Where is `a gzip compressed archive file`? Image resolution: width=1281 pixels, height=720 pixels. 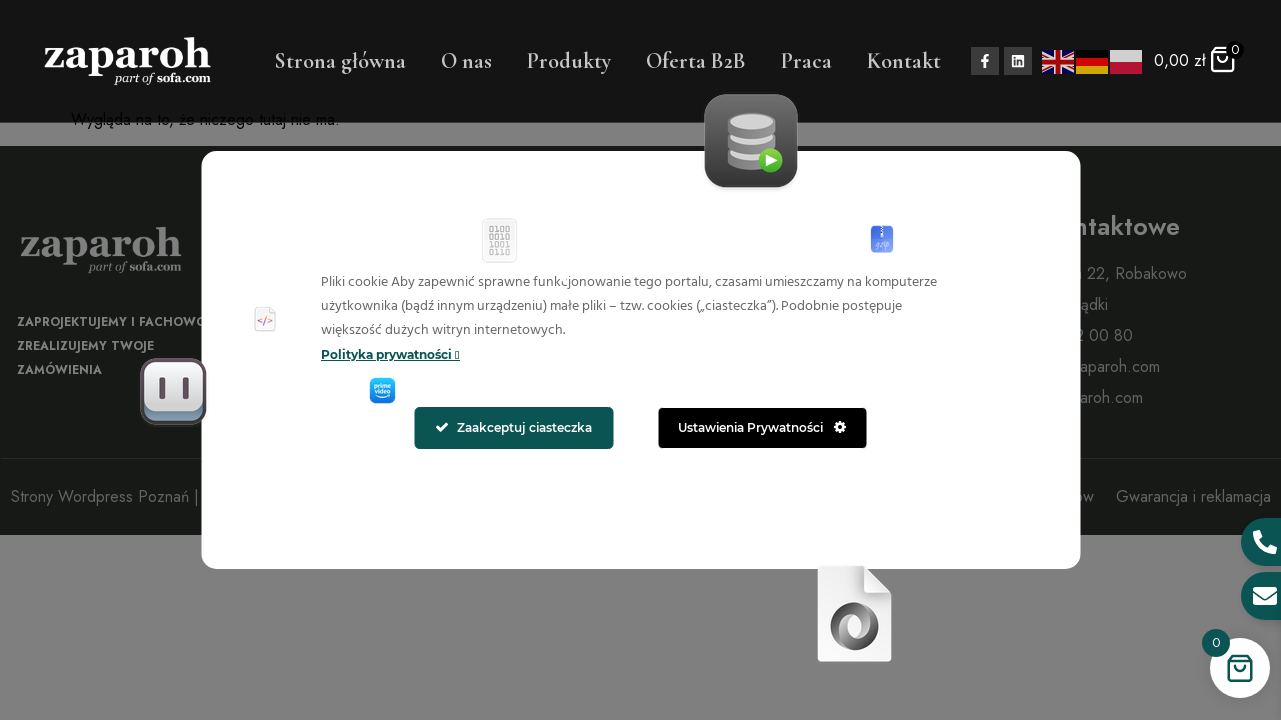
a gzip compressed archive file is located at coordinates (882, 239).